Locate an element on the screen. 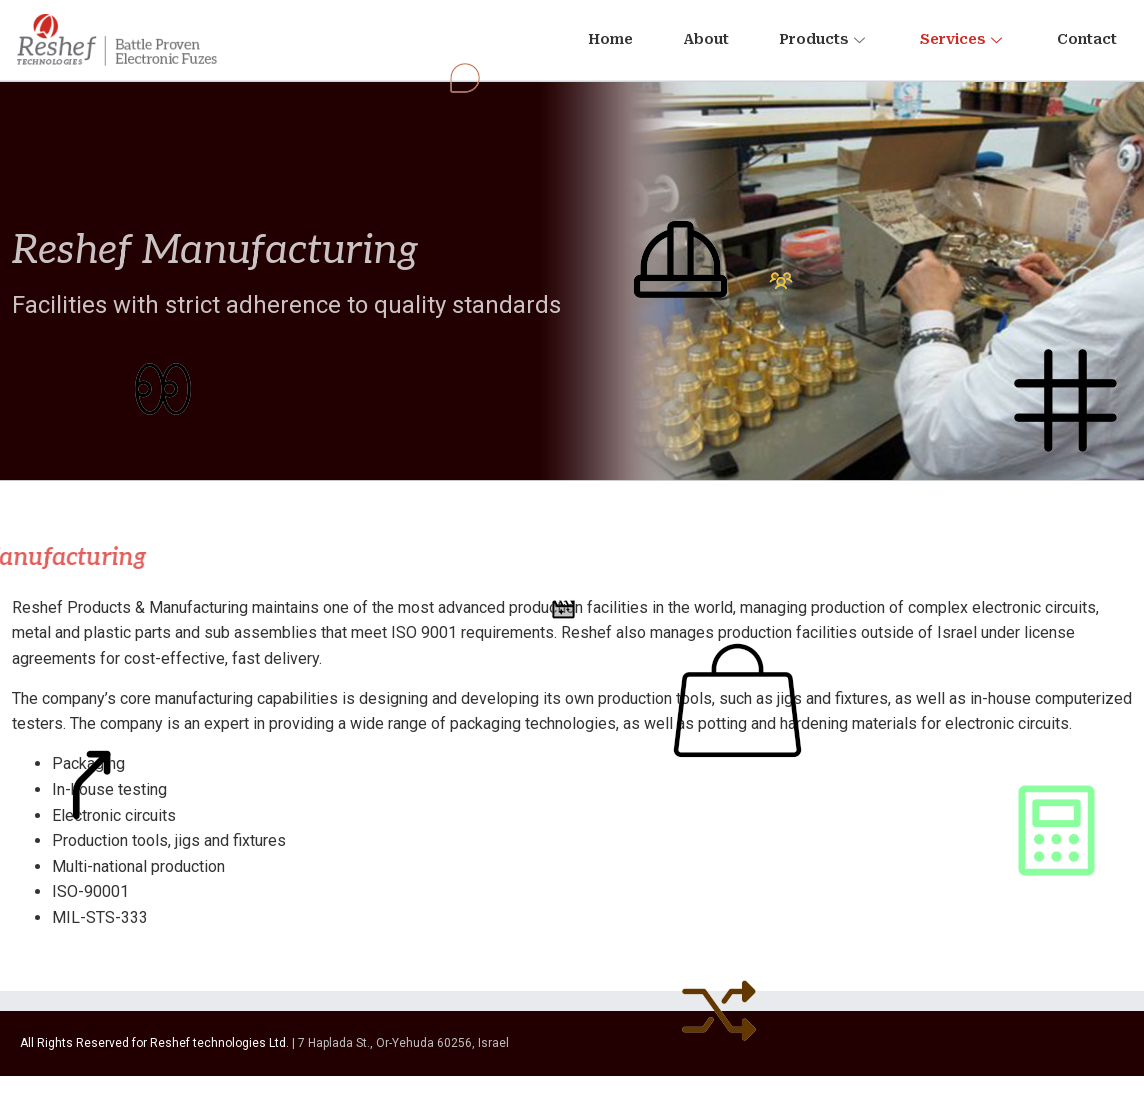  view who has seen your content is located at coordinates (163, 389).